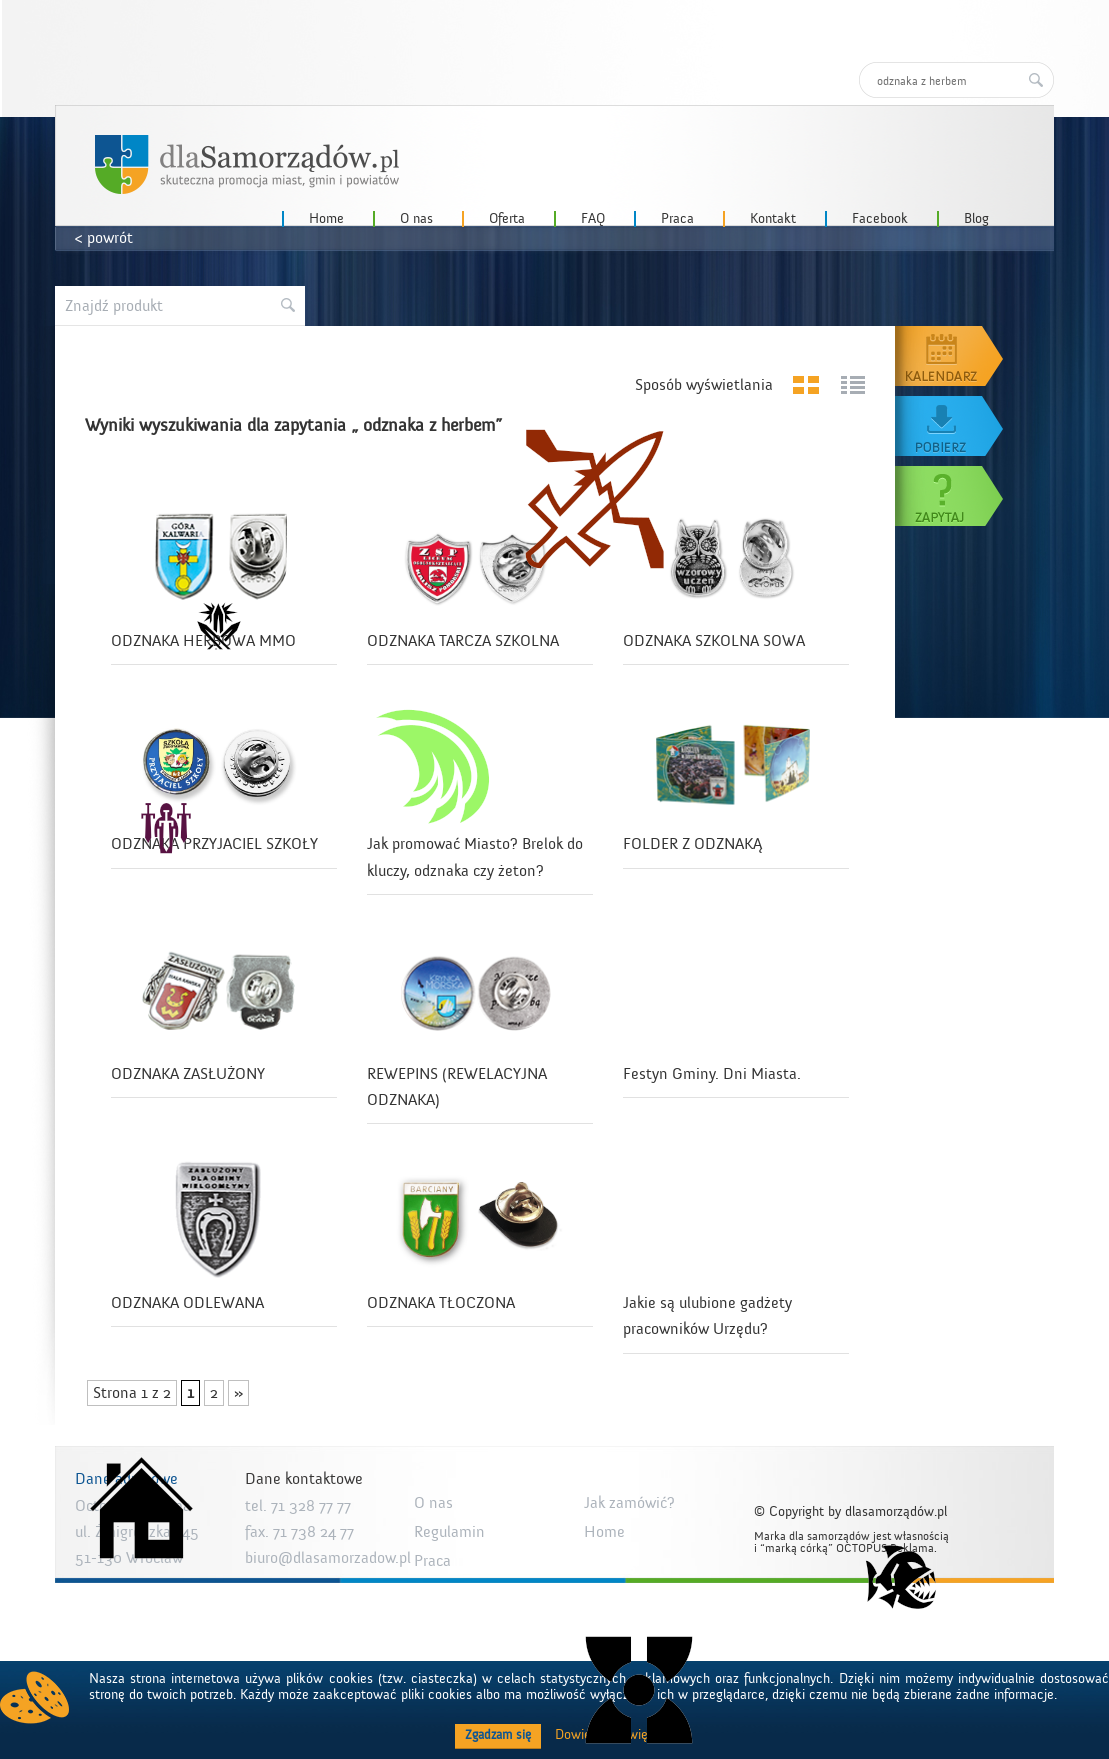 The image size is (1109, 1759). Describe the element at coordinates (166, 828) in the screenshot. I see `select a knight or warrior character class` at that location.